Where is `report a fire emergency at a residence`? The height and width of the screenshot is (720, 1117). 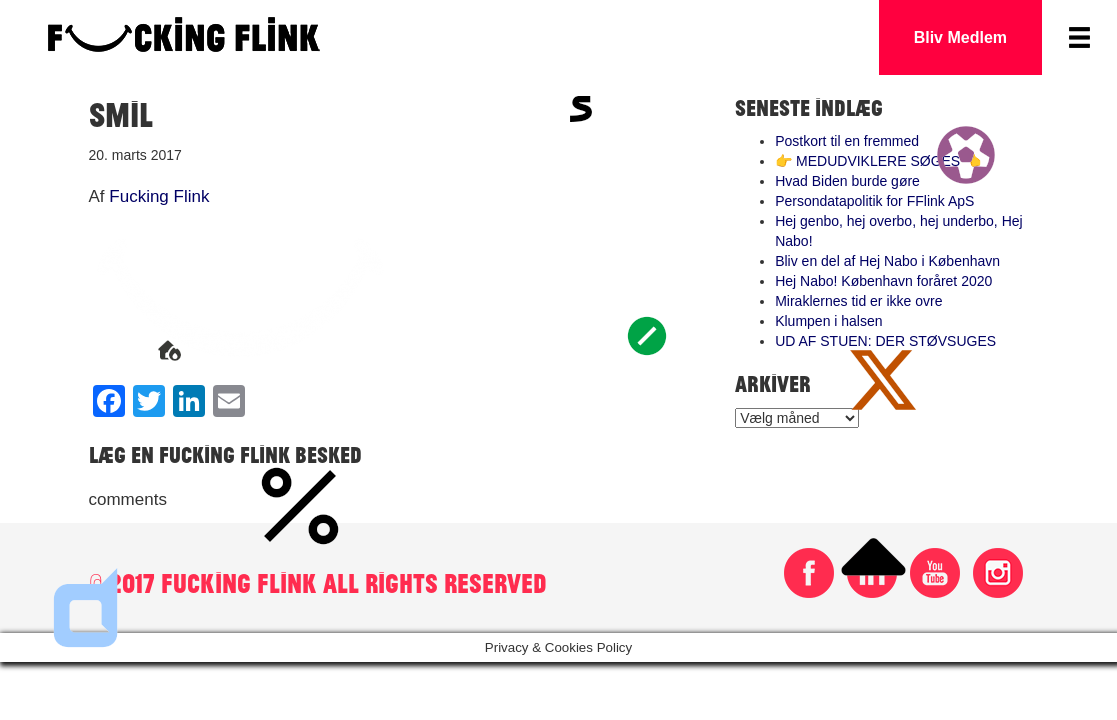
report a fire emergency at a residence is located at coordinates (169, 350).